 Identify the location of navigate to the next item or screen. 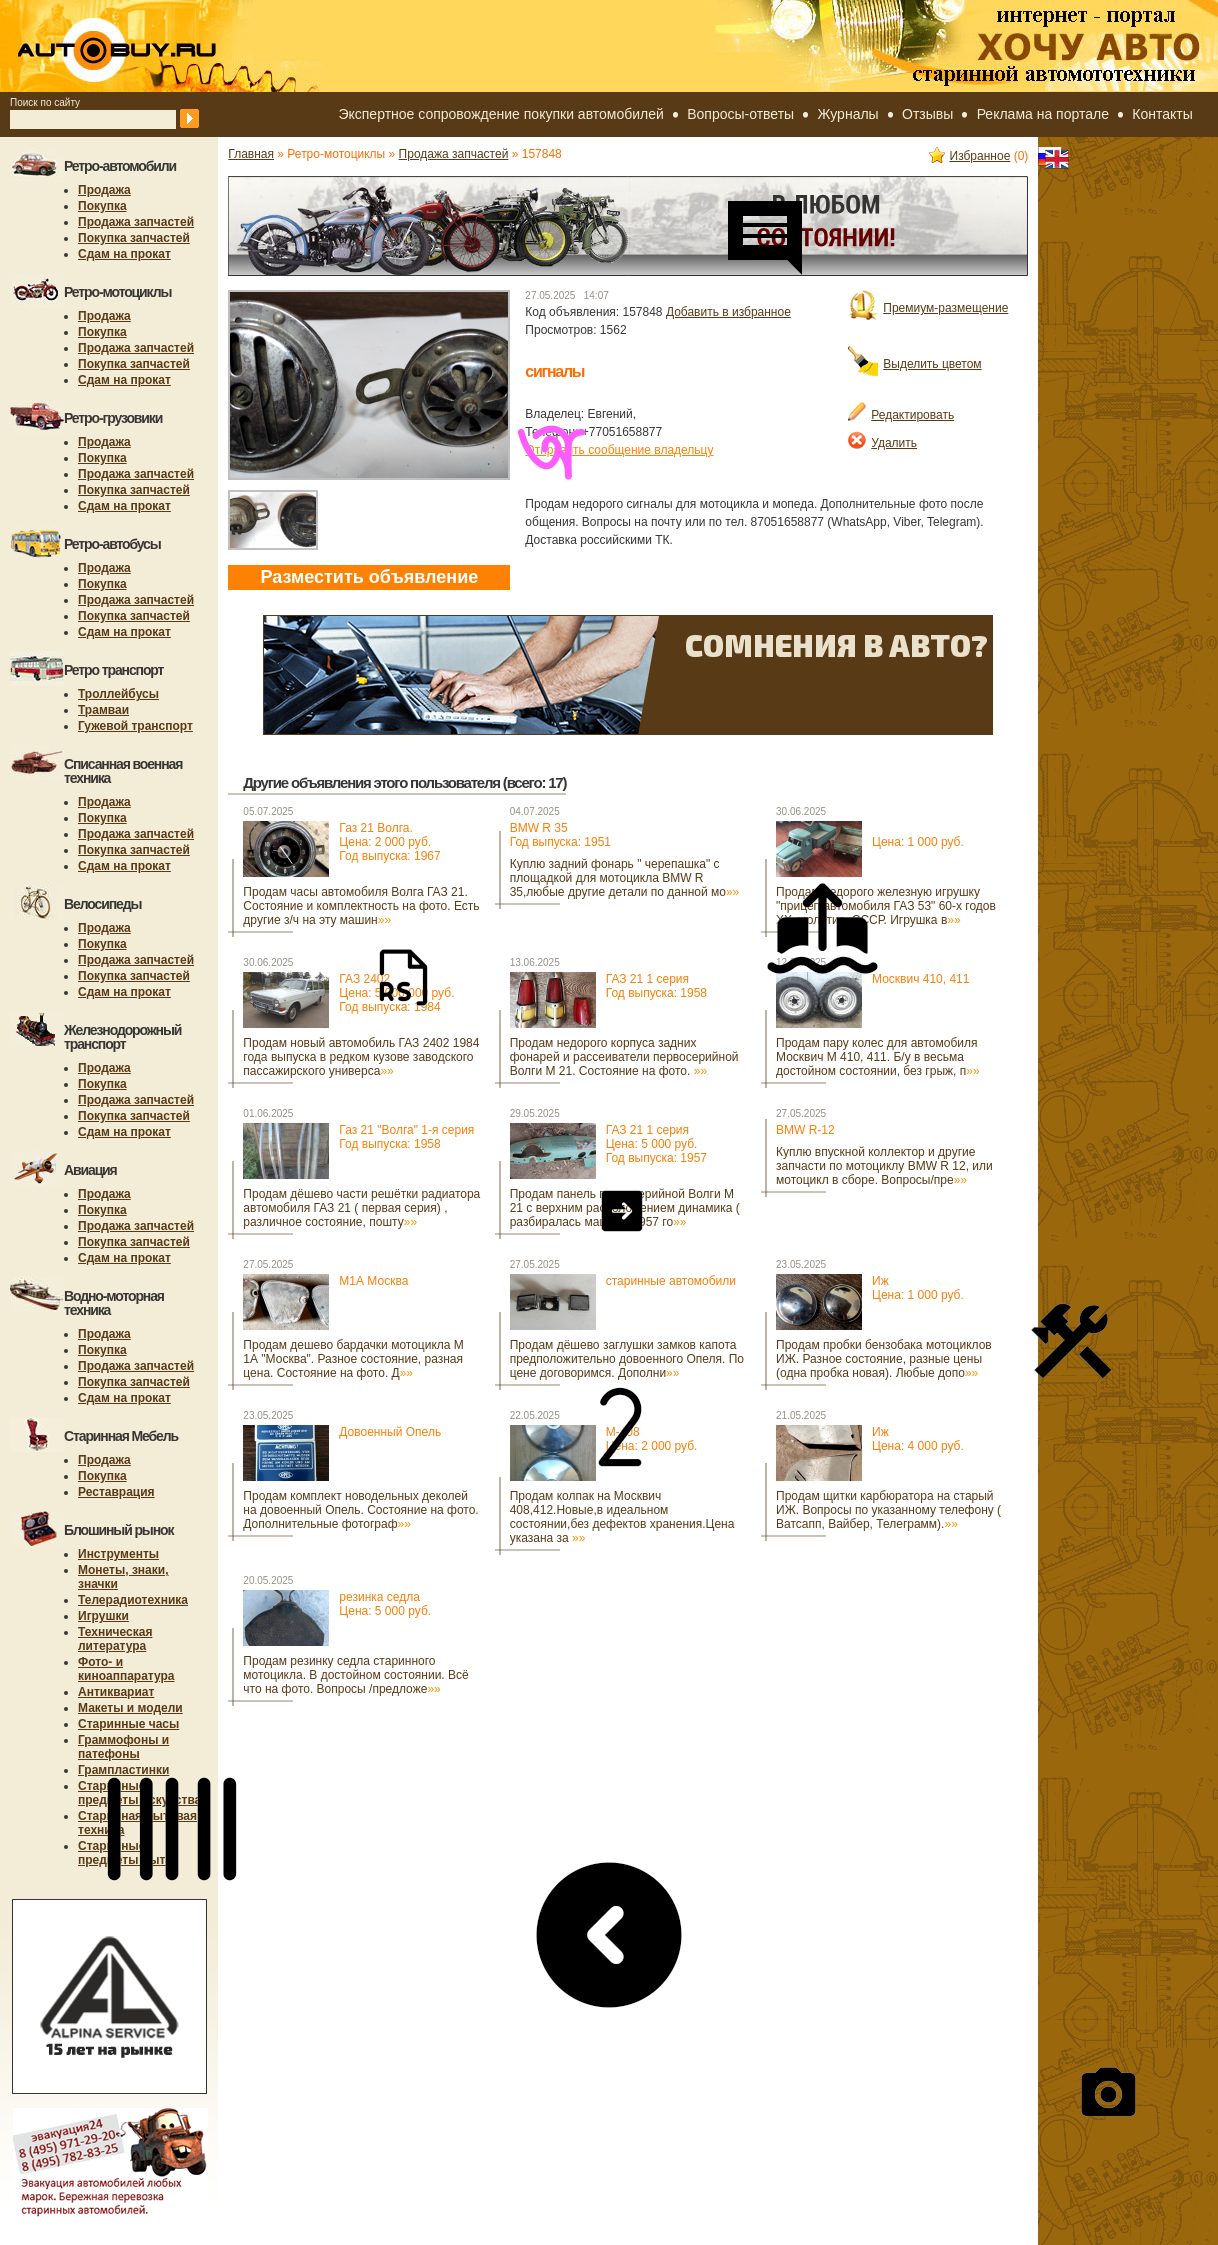
(622, 1211).